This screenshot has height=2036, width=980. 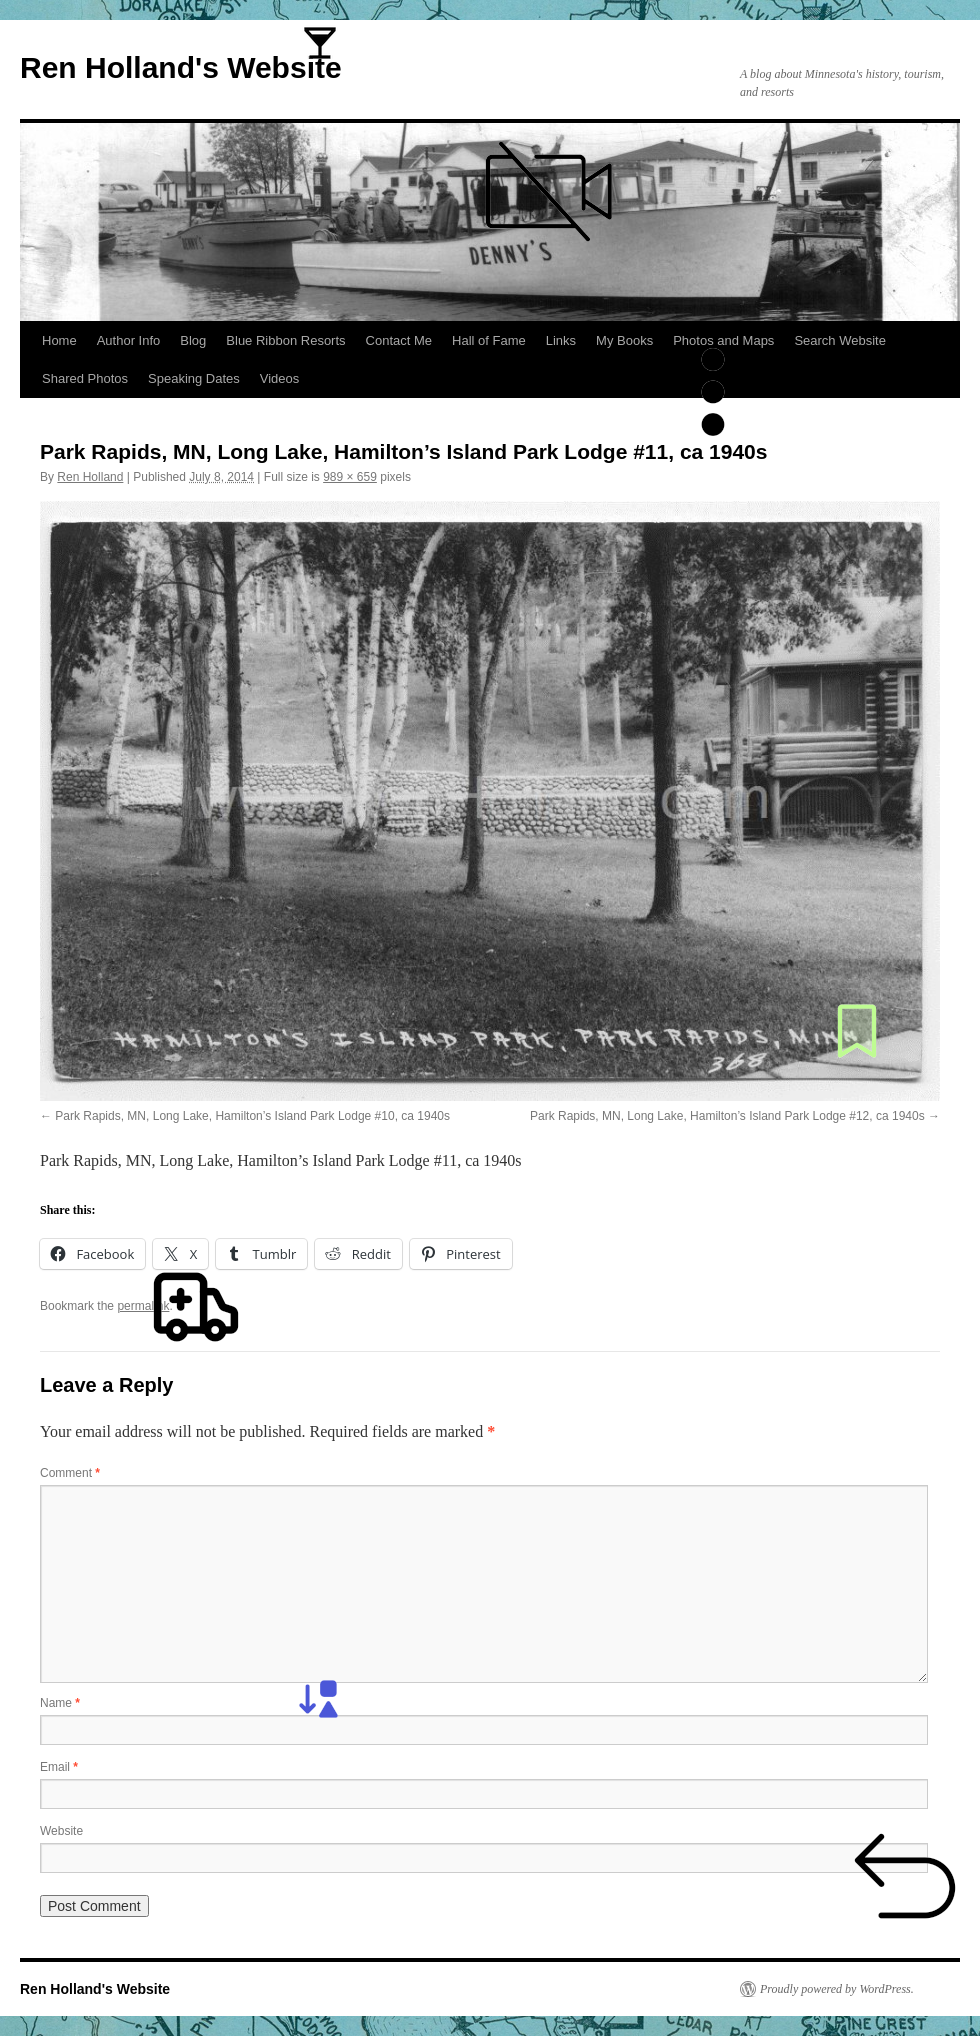 I want to click on sort items by shape in ascending order, so click(x=318, y=1699).